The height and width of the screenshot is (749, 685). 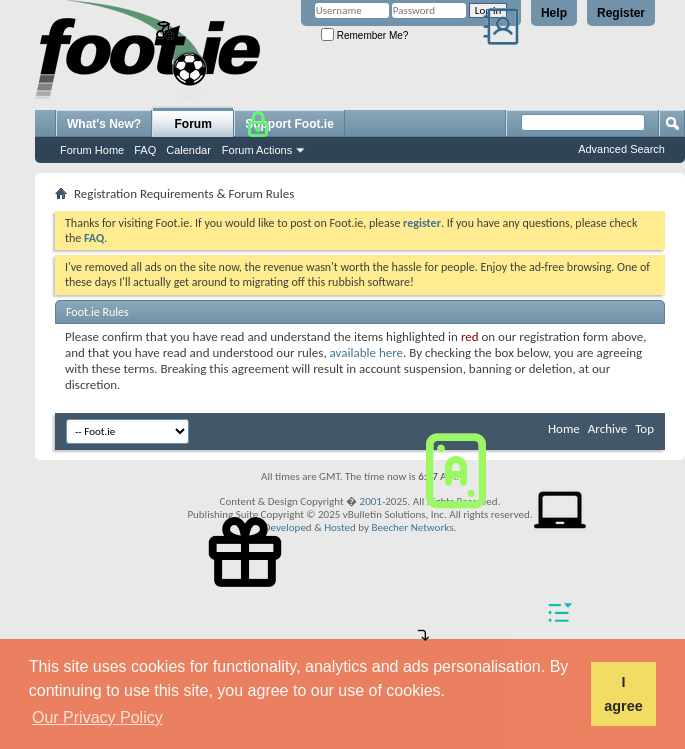 What do you see at coordinates (258, 124) in the screenshot?
I see `lock or secure this item` at bounding box center [258, 124].